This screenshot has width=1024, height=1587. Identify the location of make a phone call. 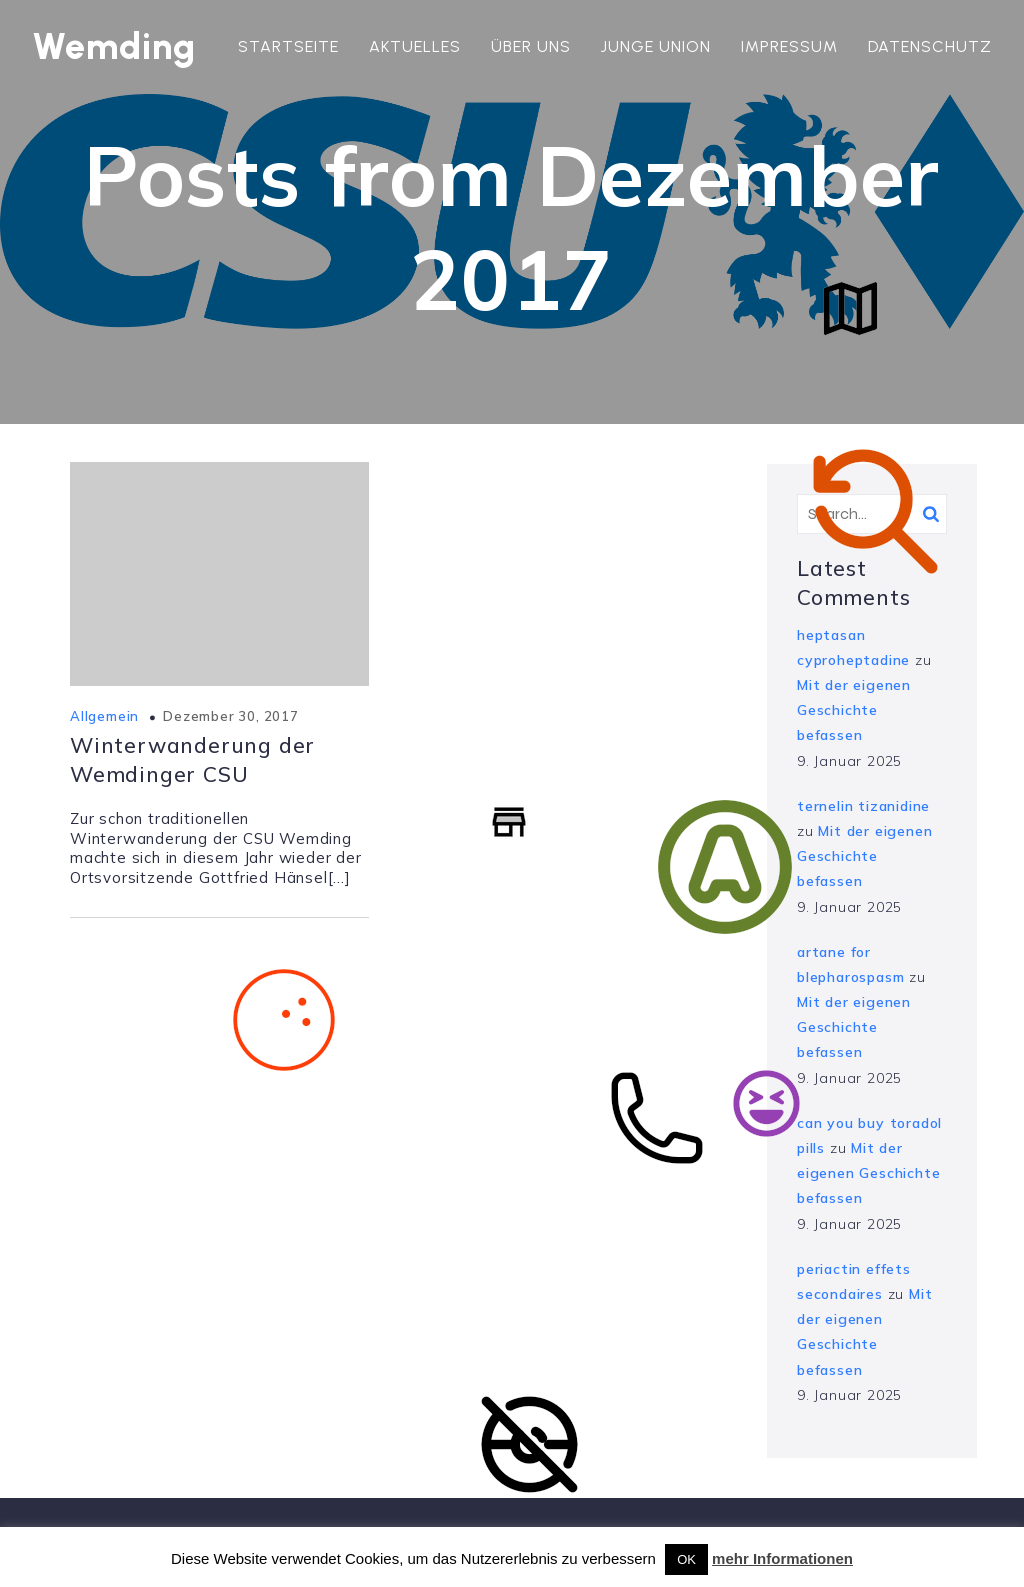
(657, 1118).